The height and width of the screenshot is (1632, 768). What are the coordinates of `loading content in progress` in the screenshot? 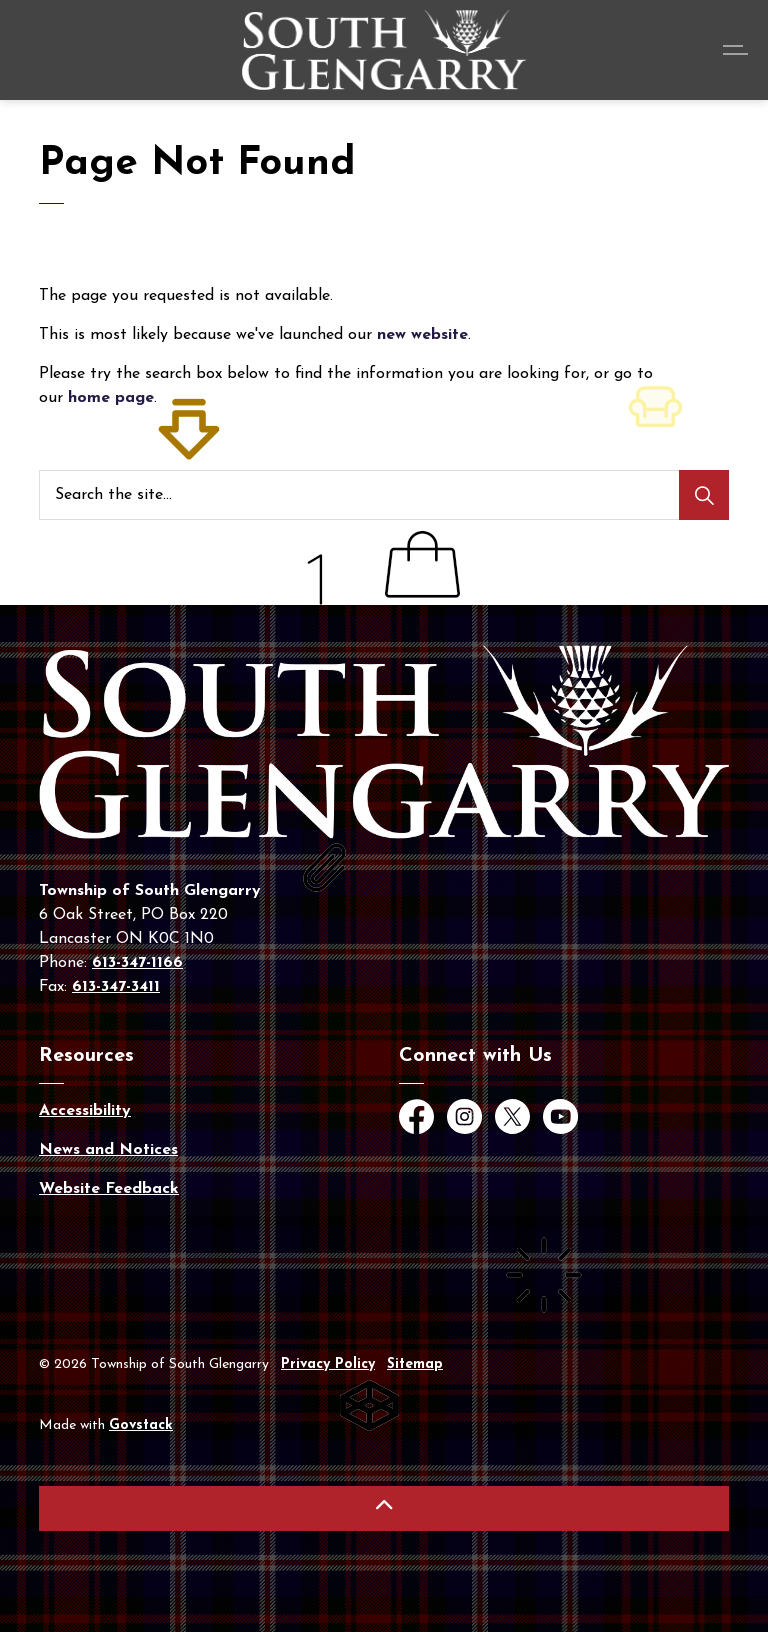 It's located at (544, 1275).